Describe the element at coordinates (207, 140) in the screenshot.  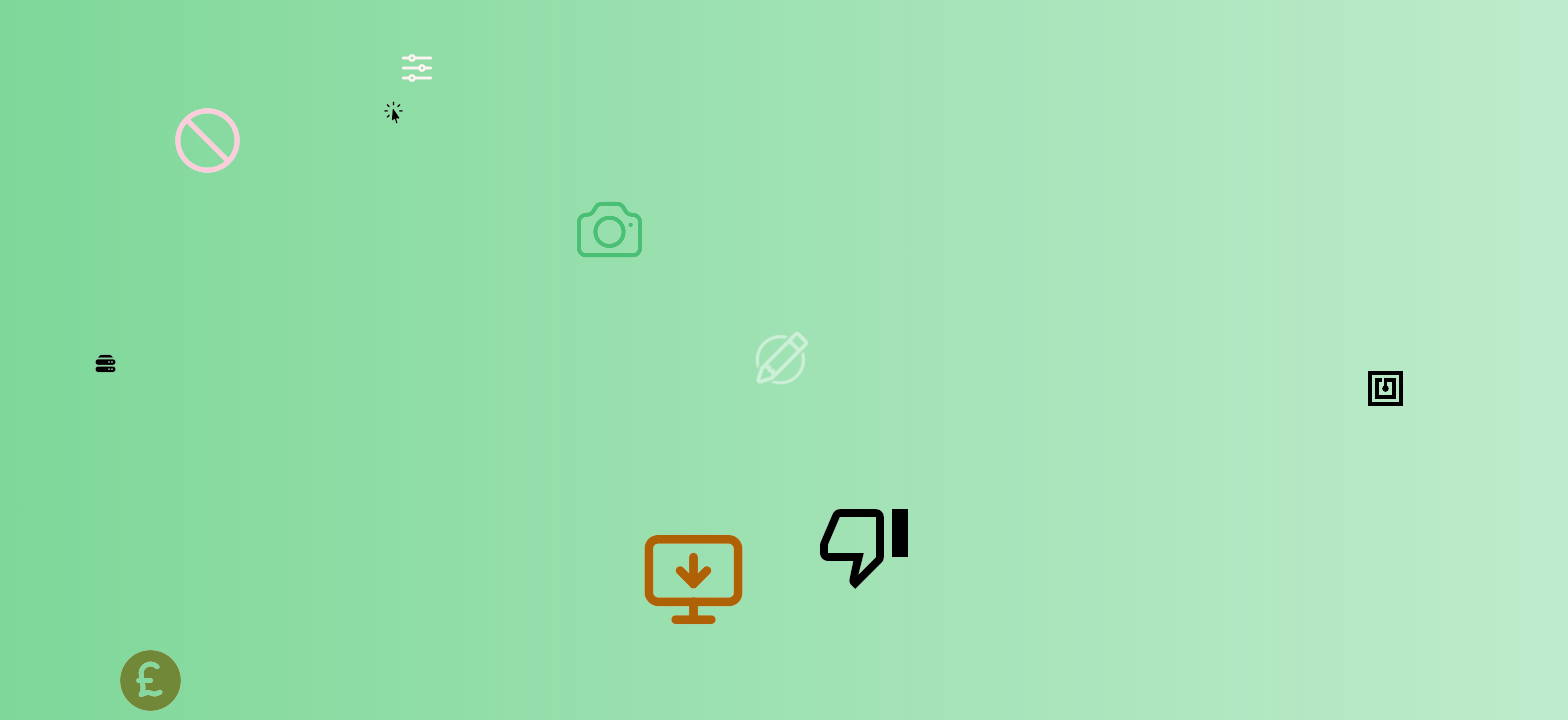
I see `indicates a blocked or prohibited action` at that location.